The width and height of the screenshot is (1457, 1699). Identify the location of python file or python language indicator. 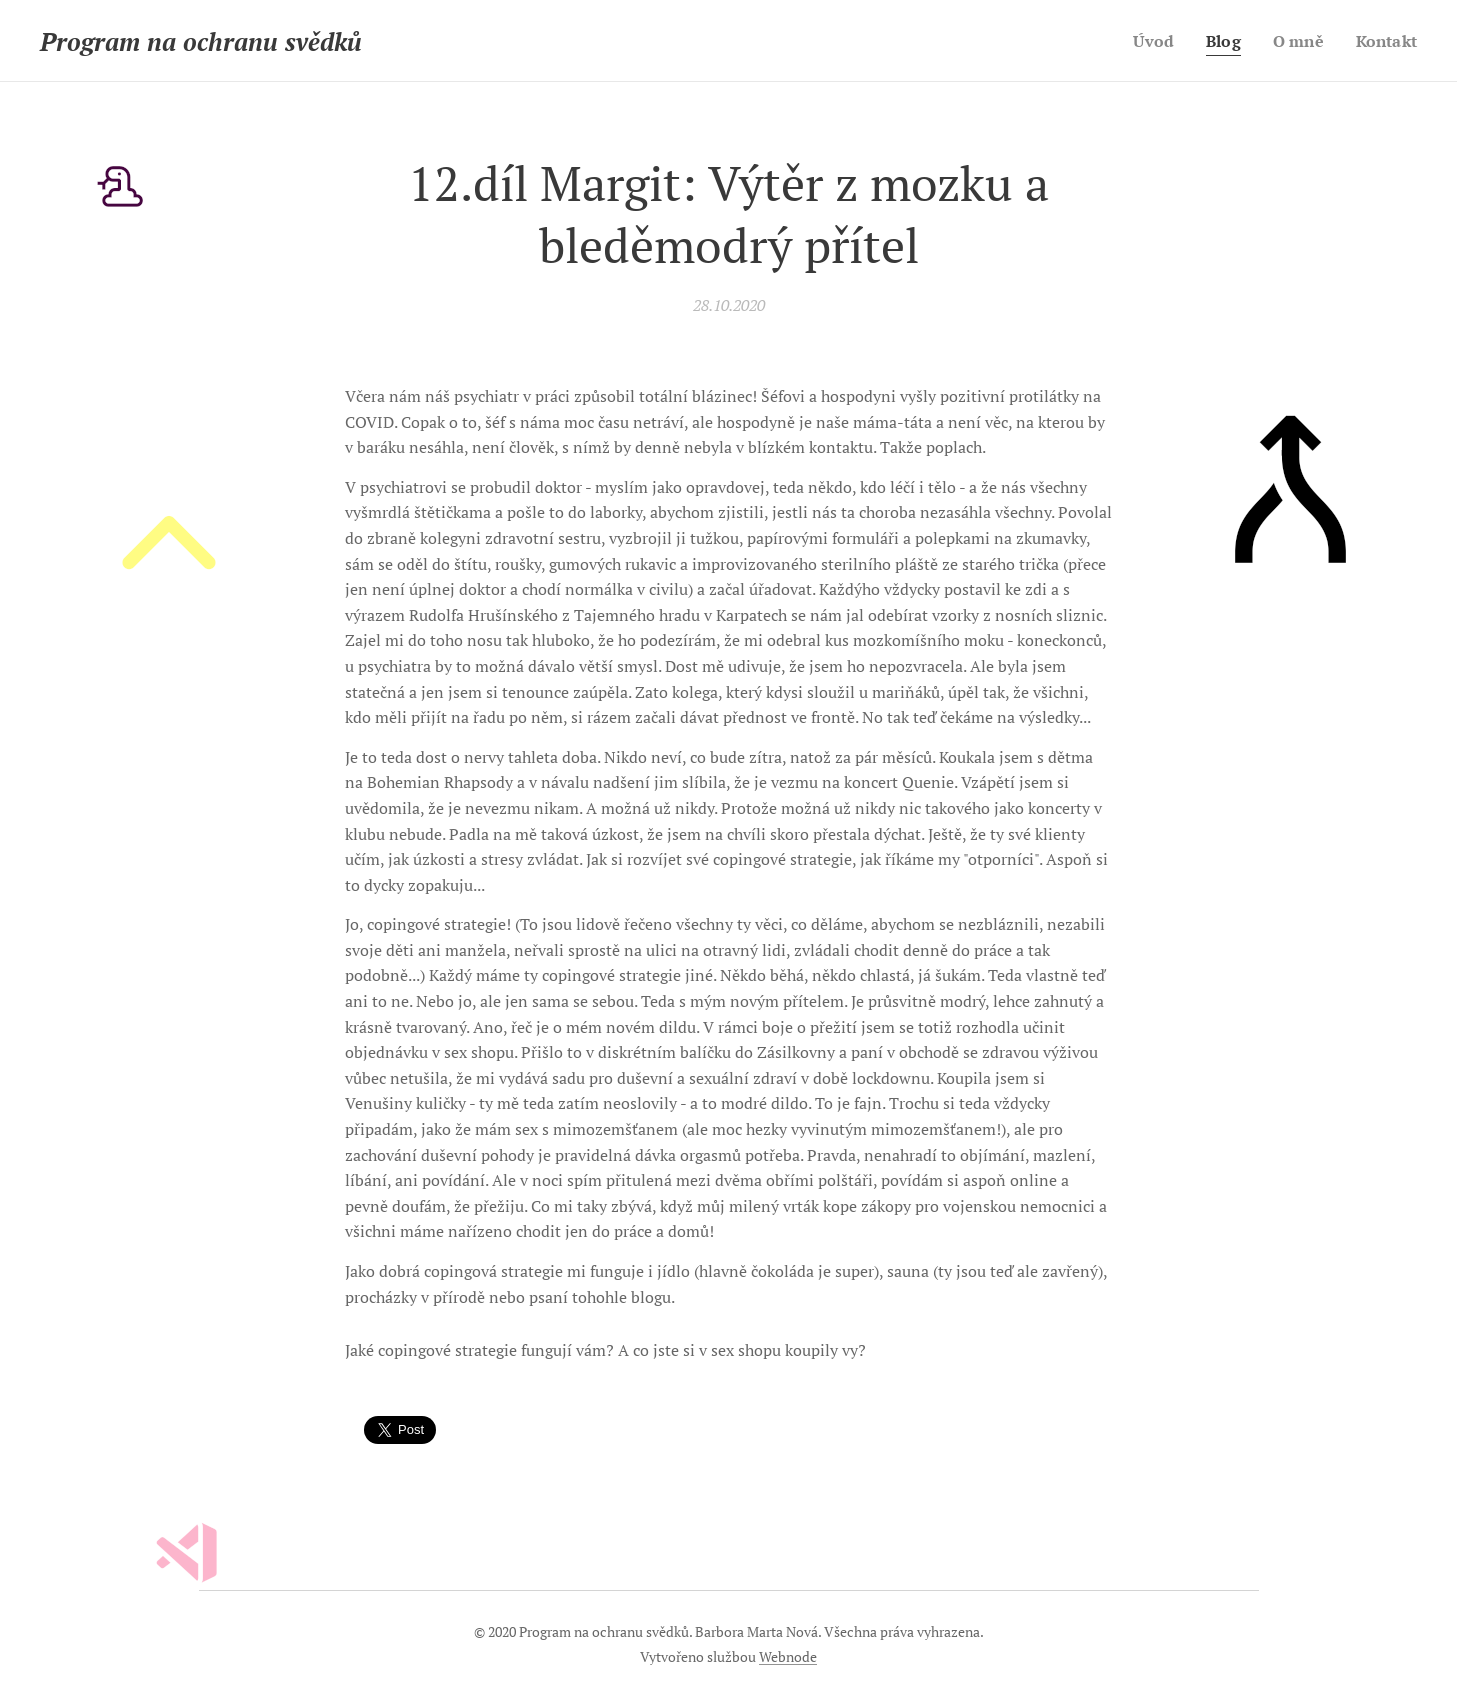
(121, 188).